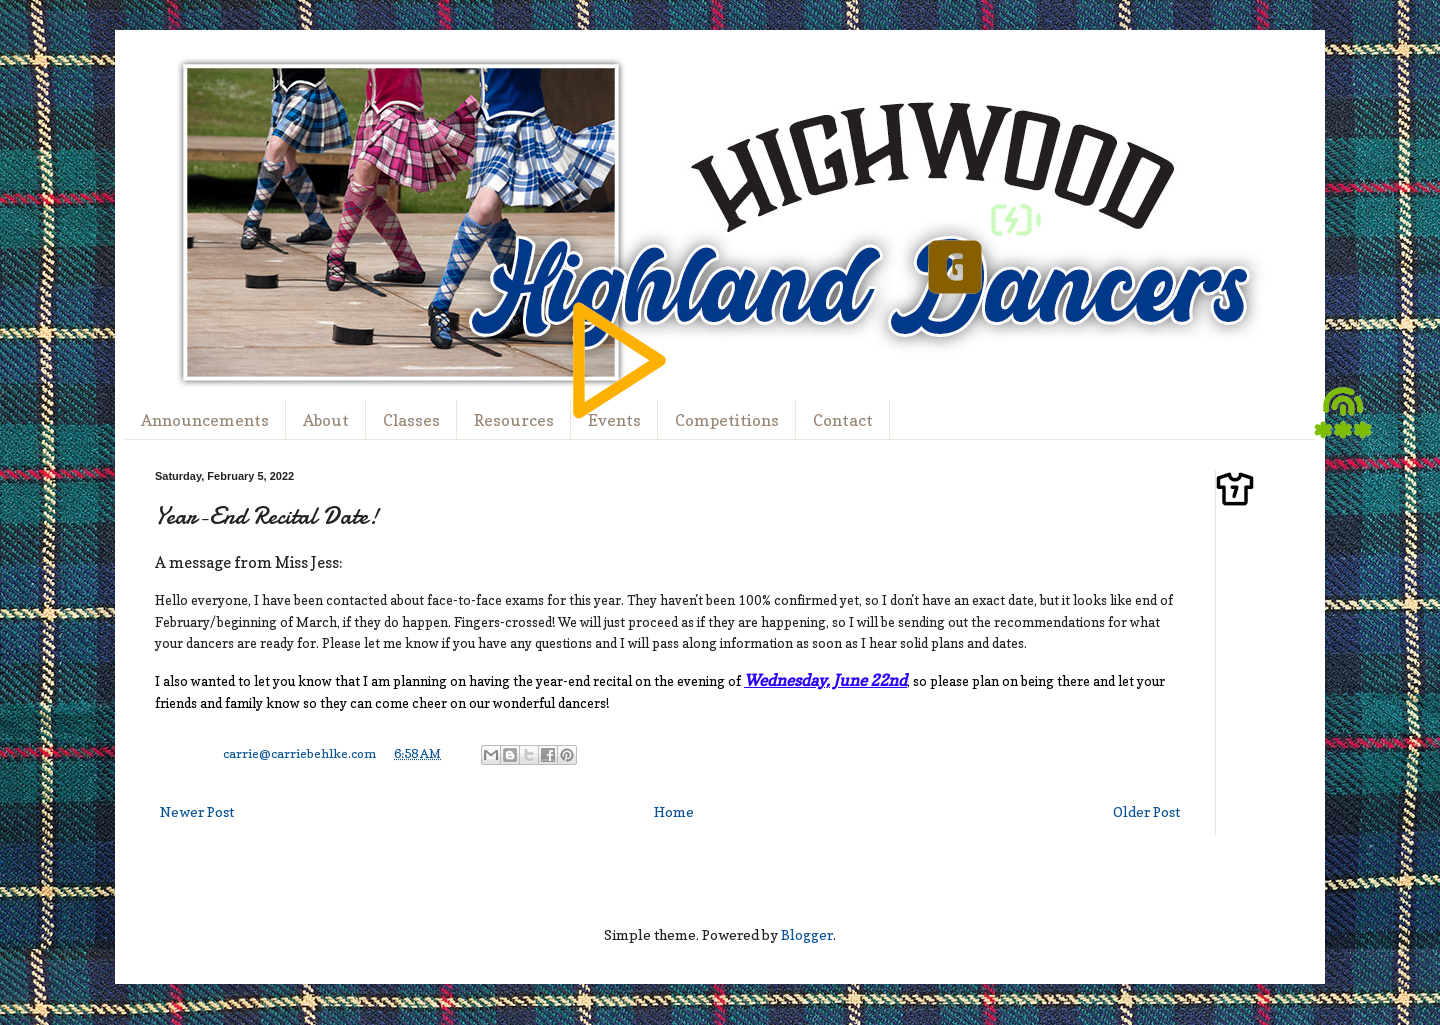  What do you see at coordinates (1235, 489) in the screenshot?
I see `select team jersey or player number` at bounding box center [1235, 489].